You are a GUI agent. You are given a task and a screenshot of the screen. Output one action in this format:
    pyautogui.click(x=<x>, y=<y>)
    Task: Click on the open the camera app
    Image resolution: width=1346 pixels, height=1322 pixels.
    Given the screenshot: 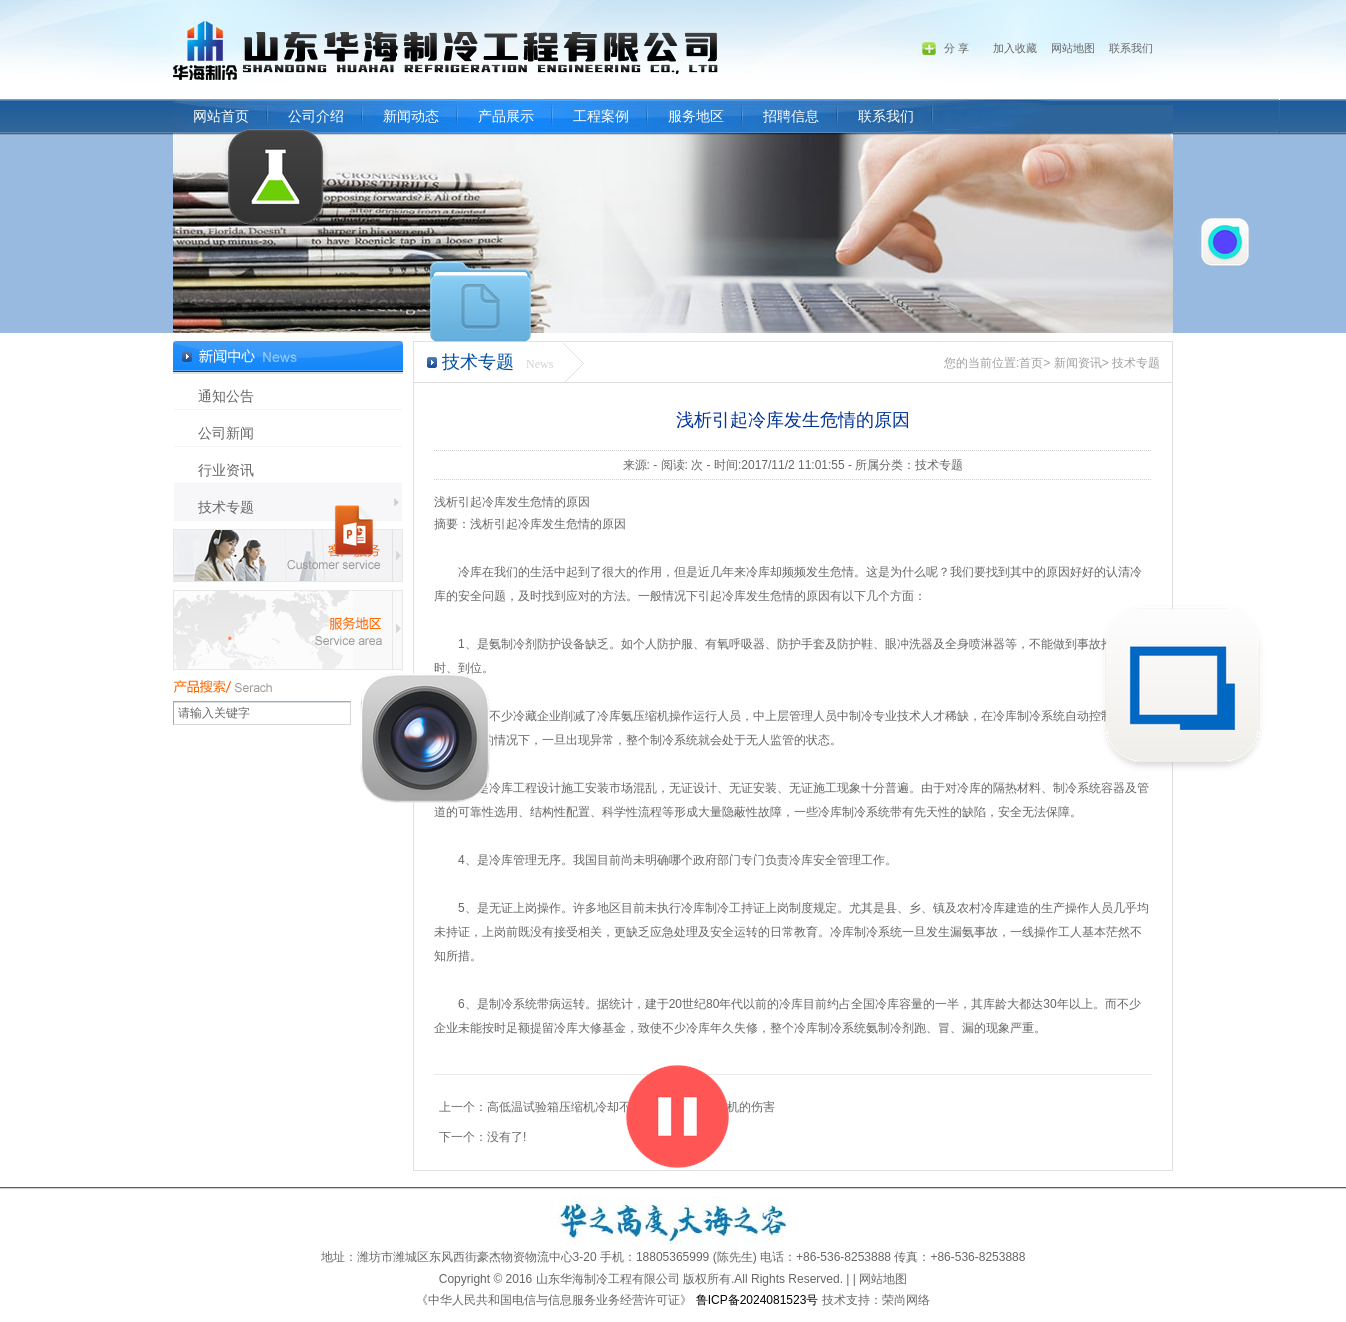 What is the action you would take?
    pyautogui.click(x=425, y=738)
    